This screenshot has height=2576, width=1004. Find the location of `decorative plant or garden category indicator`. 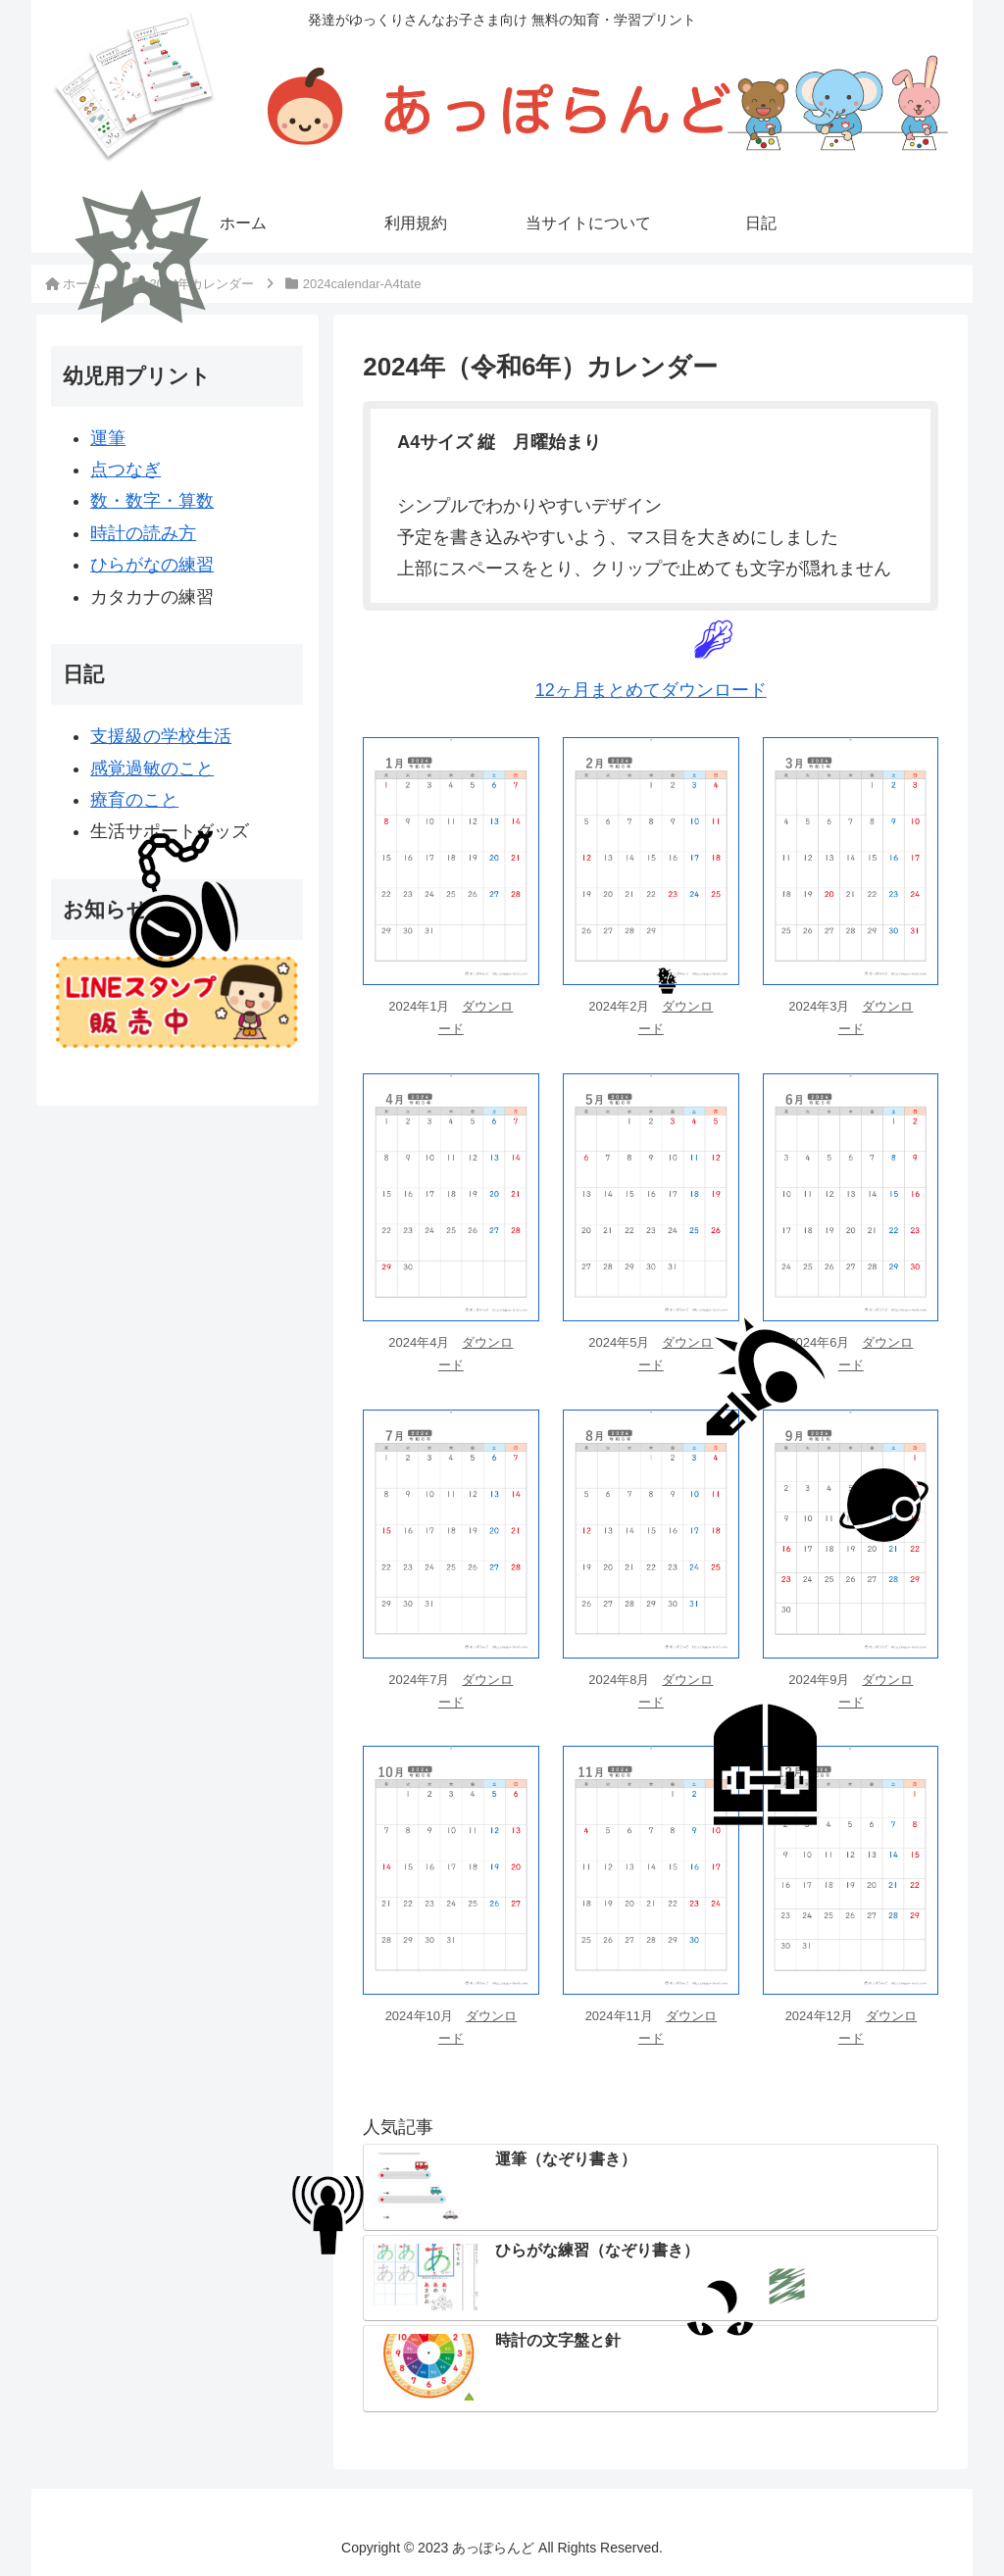

decorative plant or garden category indicator is located at coordinates (667, 980).